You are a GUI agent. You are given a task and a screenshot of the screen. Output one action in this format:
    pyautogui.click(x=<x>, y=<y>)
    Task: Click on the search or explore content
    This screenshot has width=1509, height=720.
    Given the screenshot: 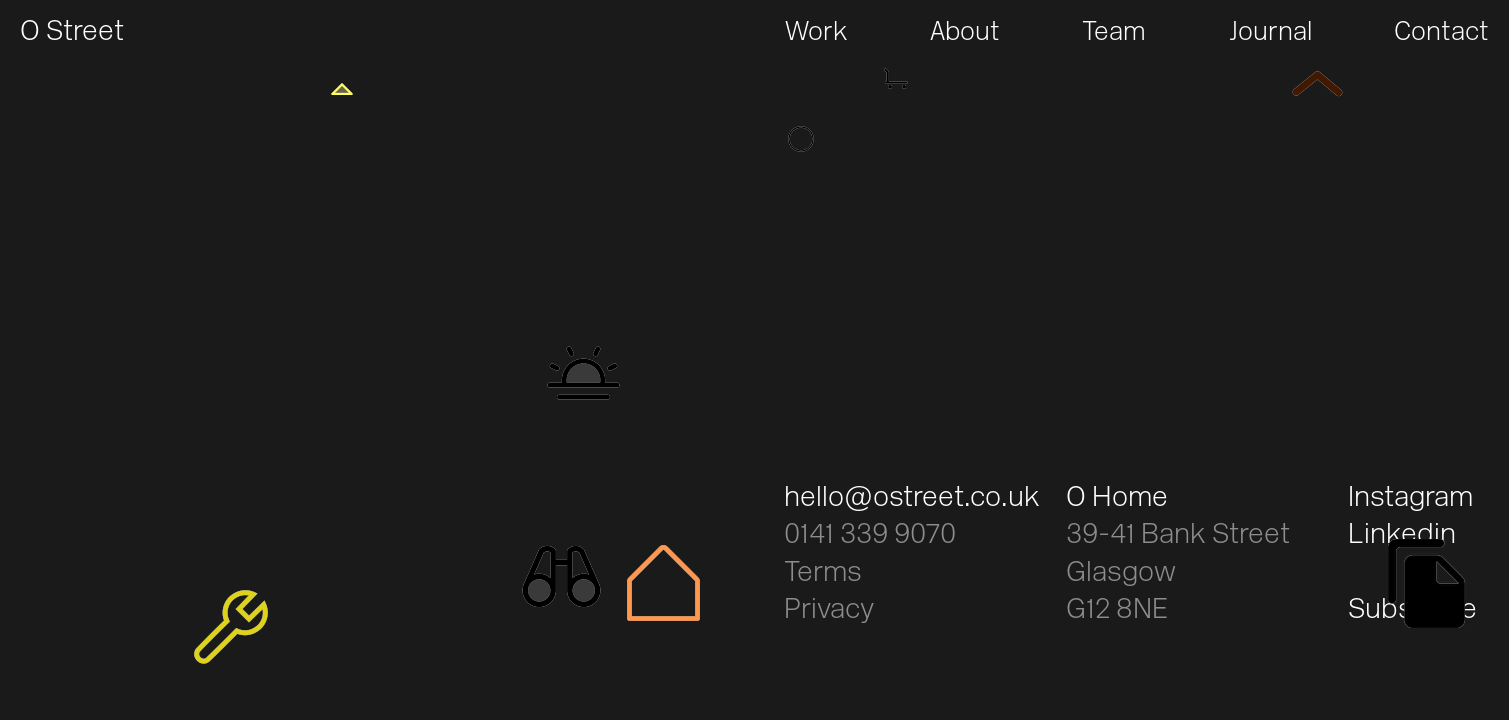 What is the action you would take?
    pyautogui.click(x=561, y=576)
    